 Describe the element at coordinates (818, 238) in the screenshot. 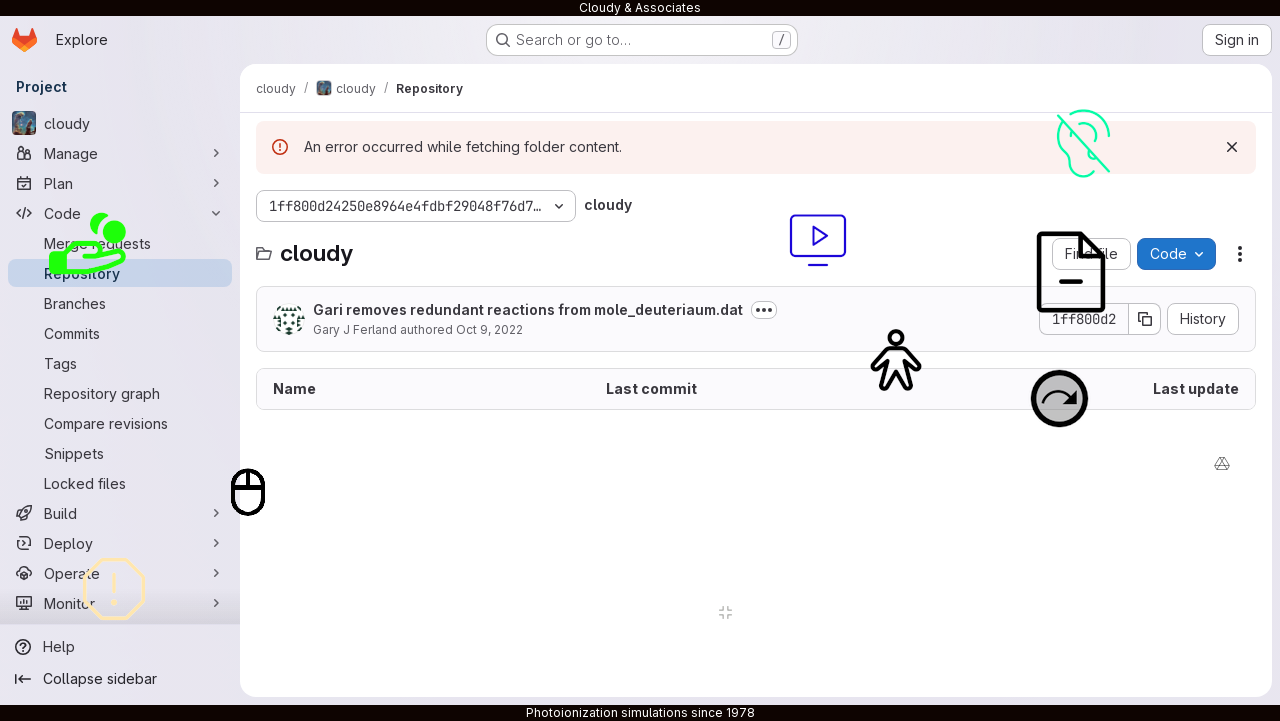

I see `play video on display` at that location.